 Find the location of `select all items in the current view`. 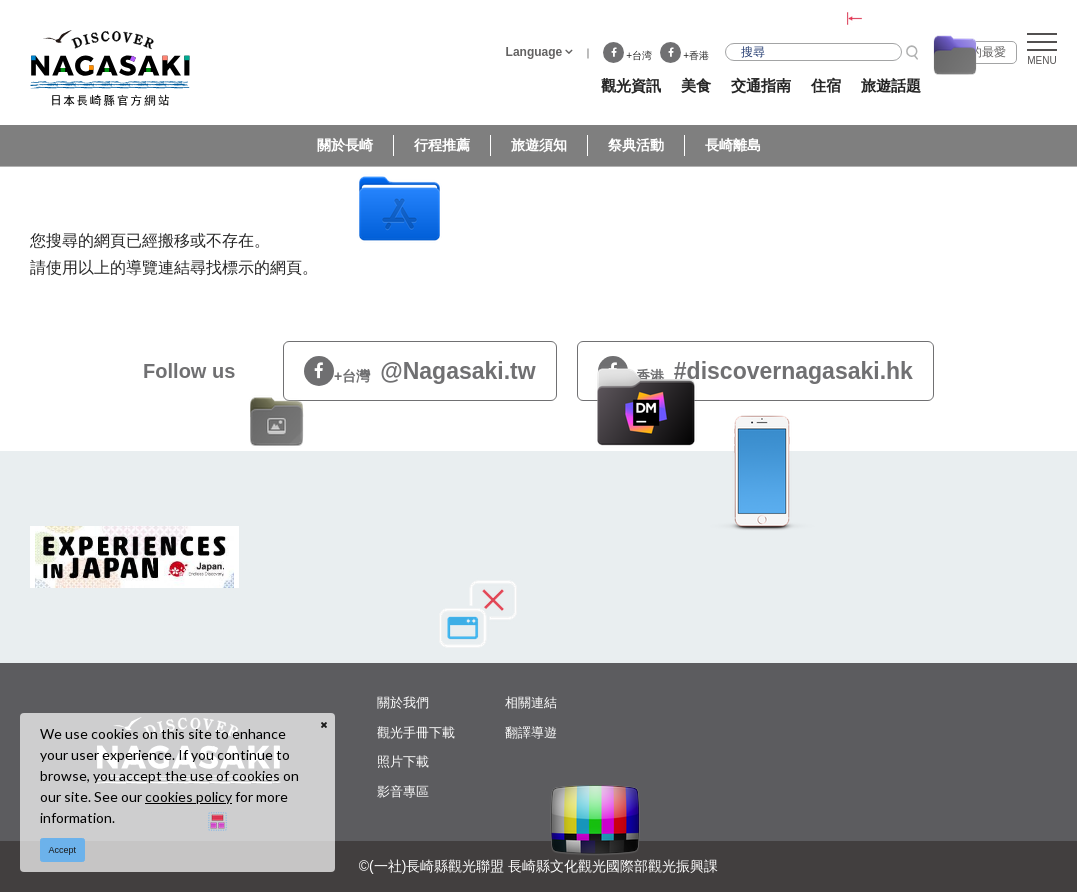

select all items in the current view is located at coordinates (217, 821).